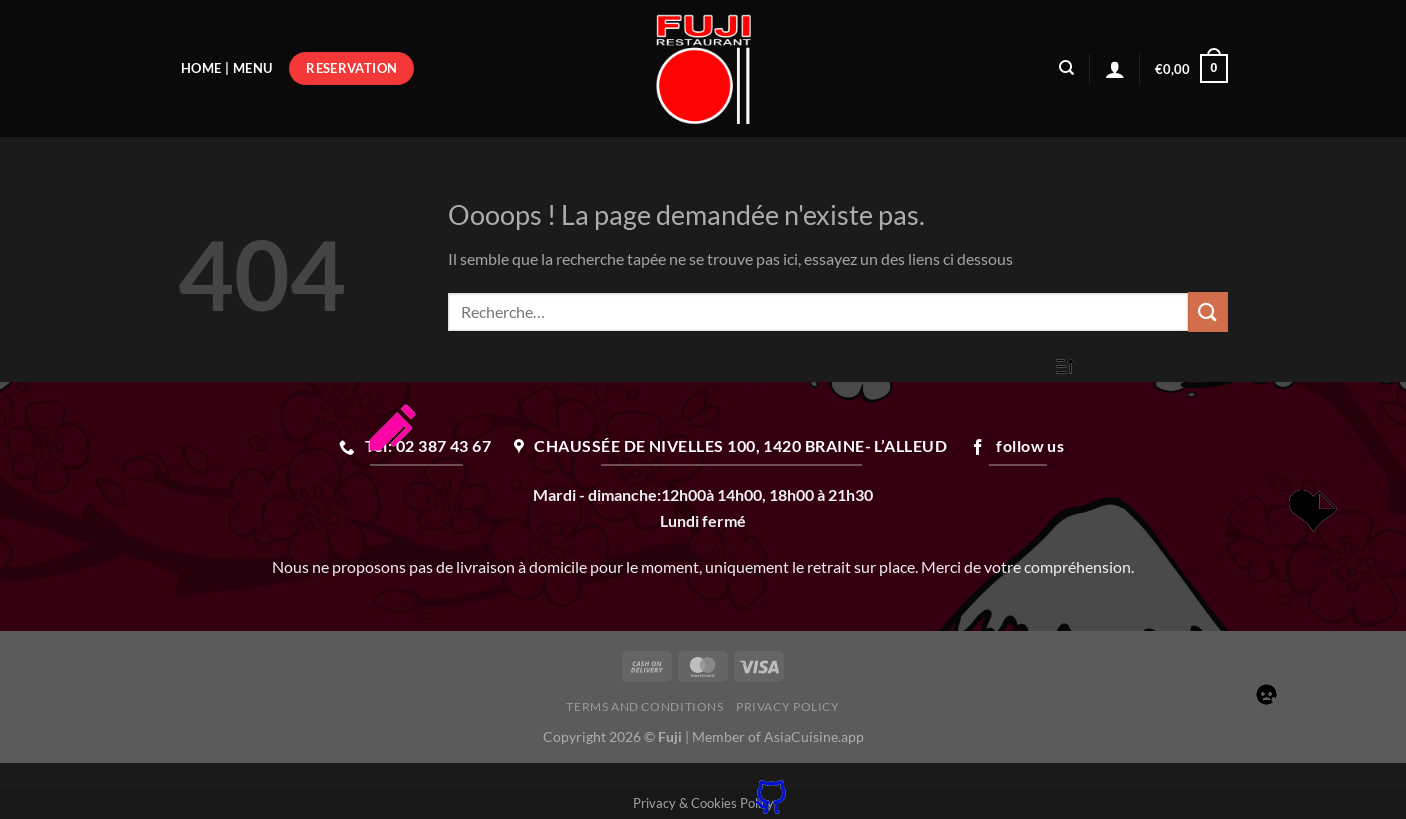  I want to click on indicate negative feedback or dissatisfaction, so click(1266, 694).